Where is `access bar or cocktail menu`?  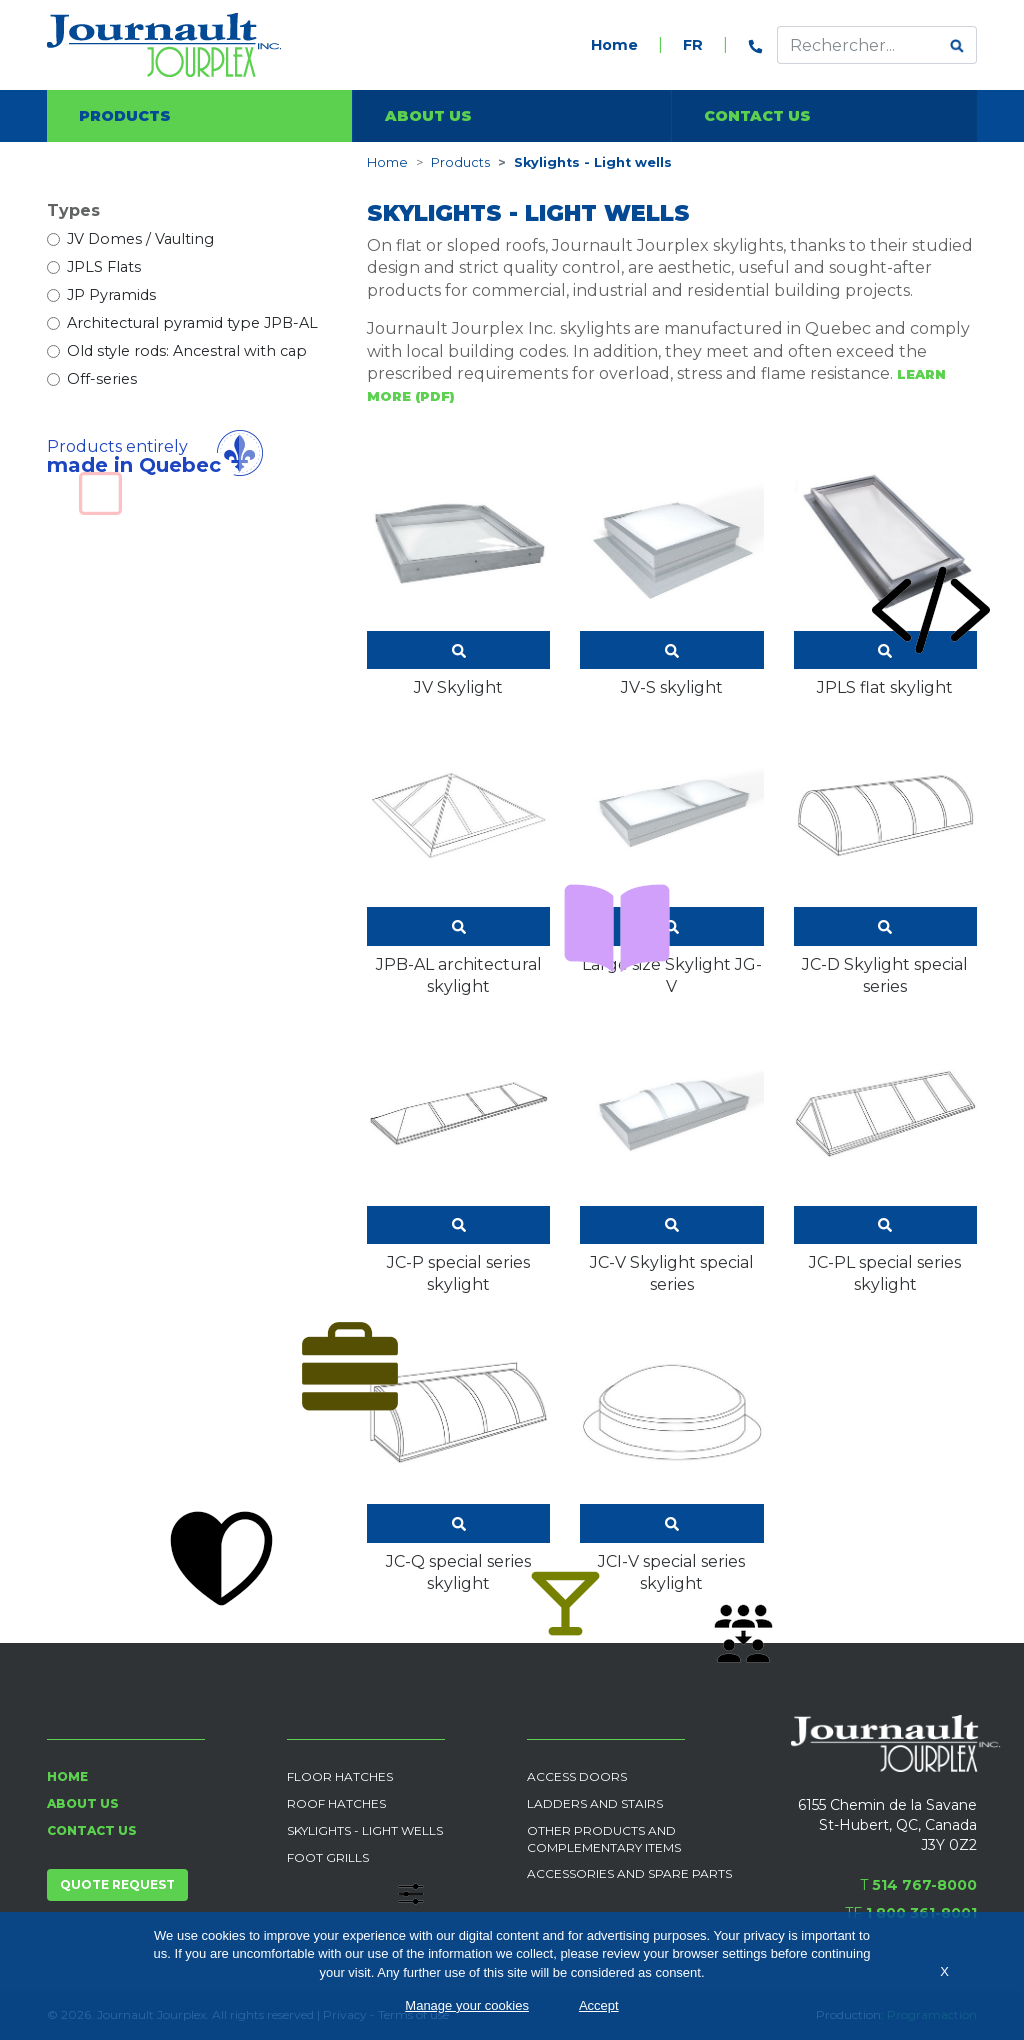 access bar or cocktail menu is located at coordinates (565, 1601).